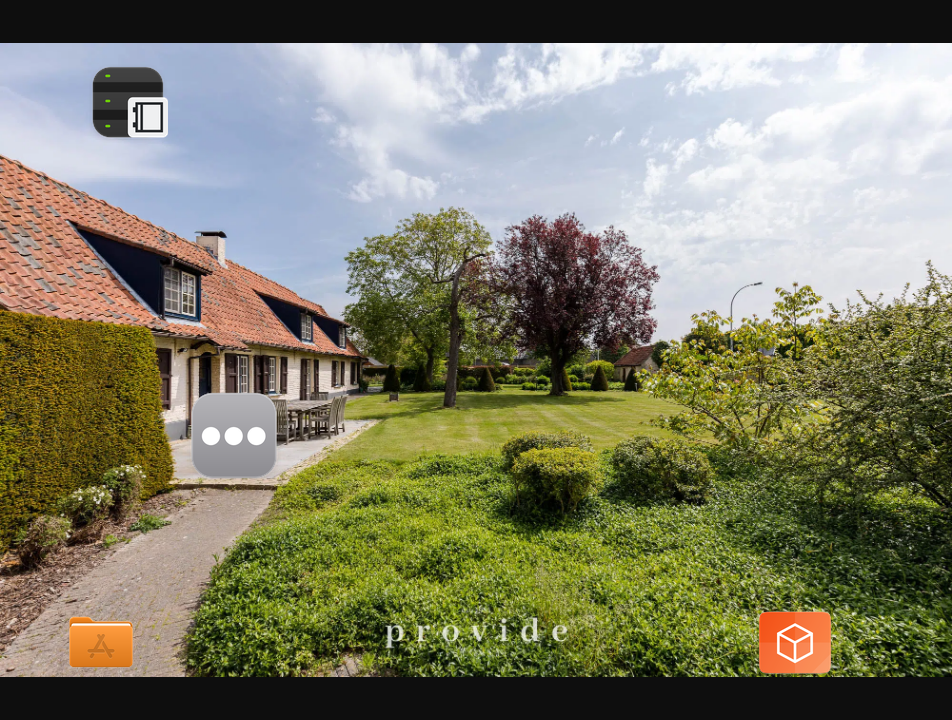  I want to click on configure LDAP server connection settings, so click(128, 103).